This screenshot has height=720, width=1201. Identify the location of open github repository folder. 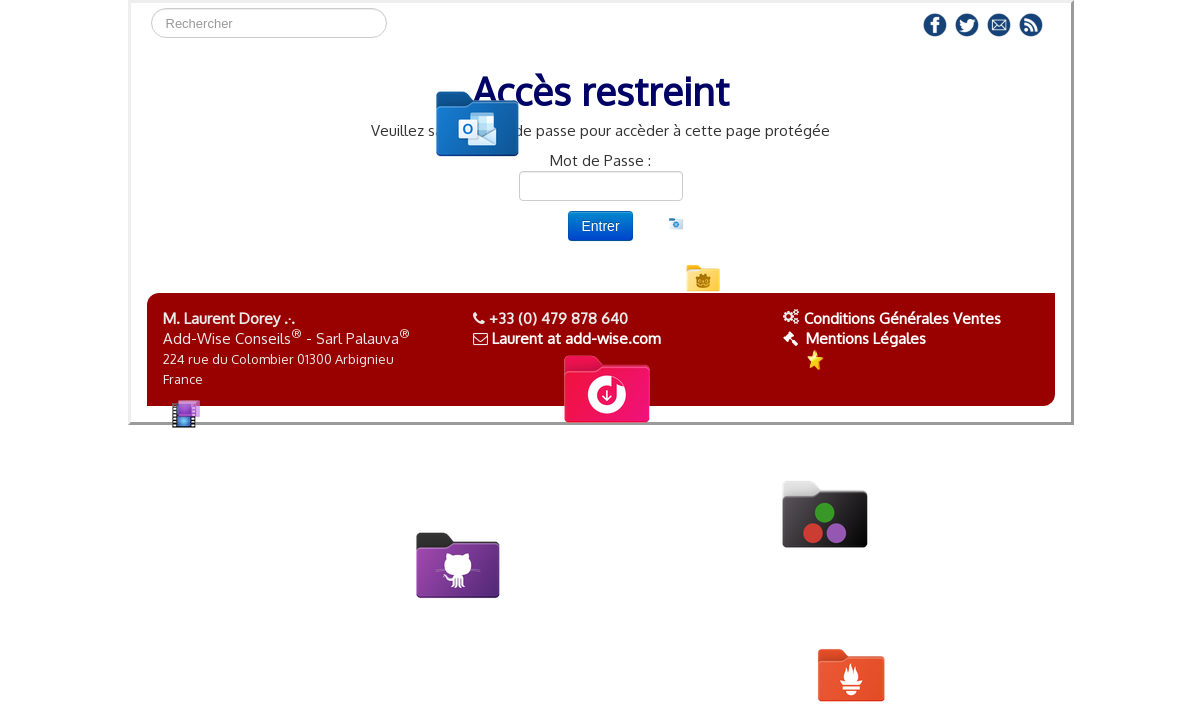
(457, 567).